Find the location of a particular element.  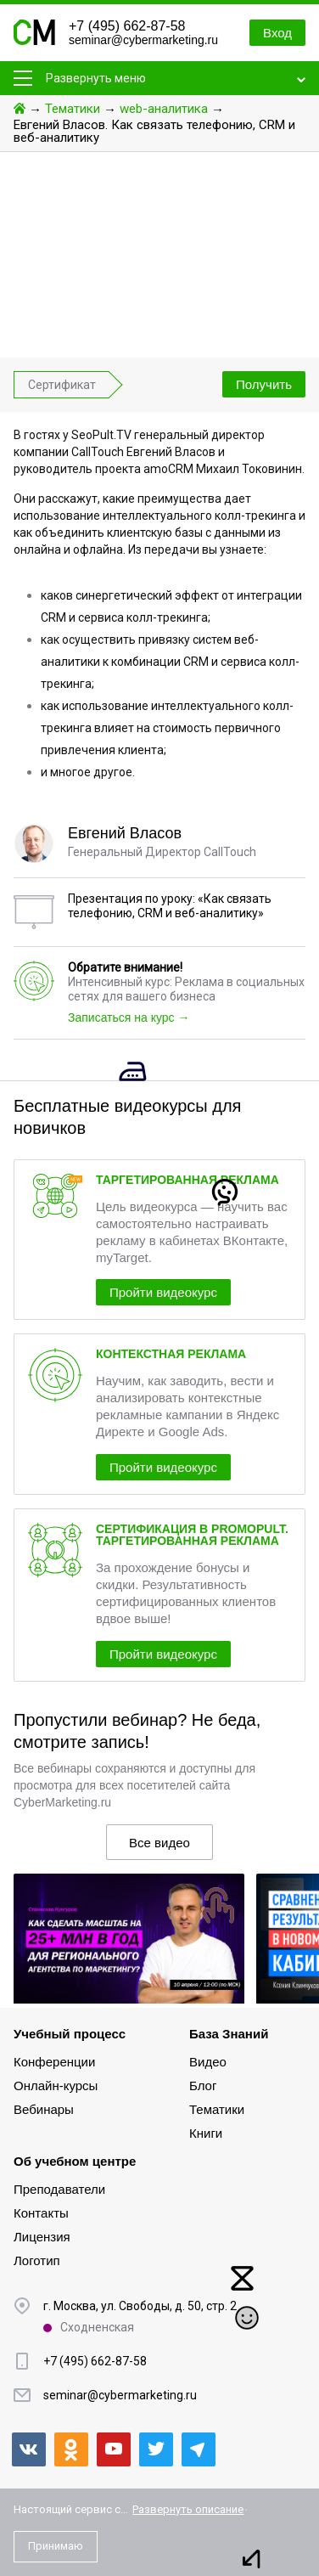

add an emoji or reaction is located at coordinates (247, 2318).